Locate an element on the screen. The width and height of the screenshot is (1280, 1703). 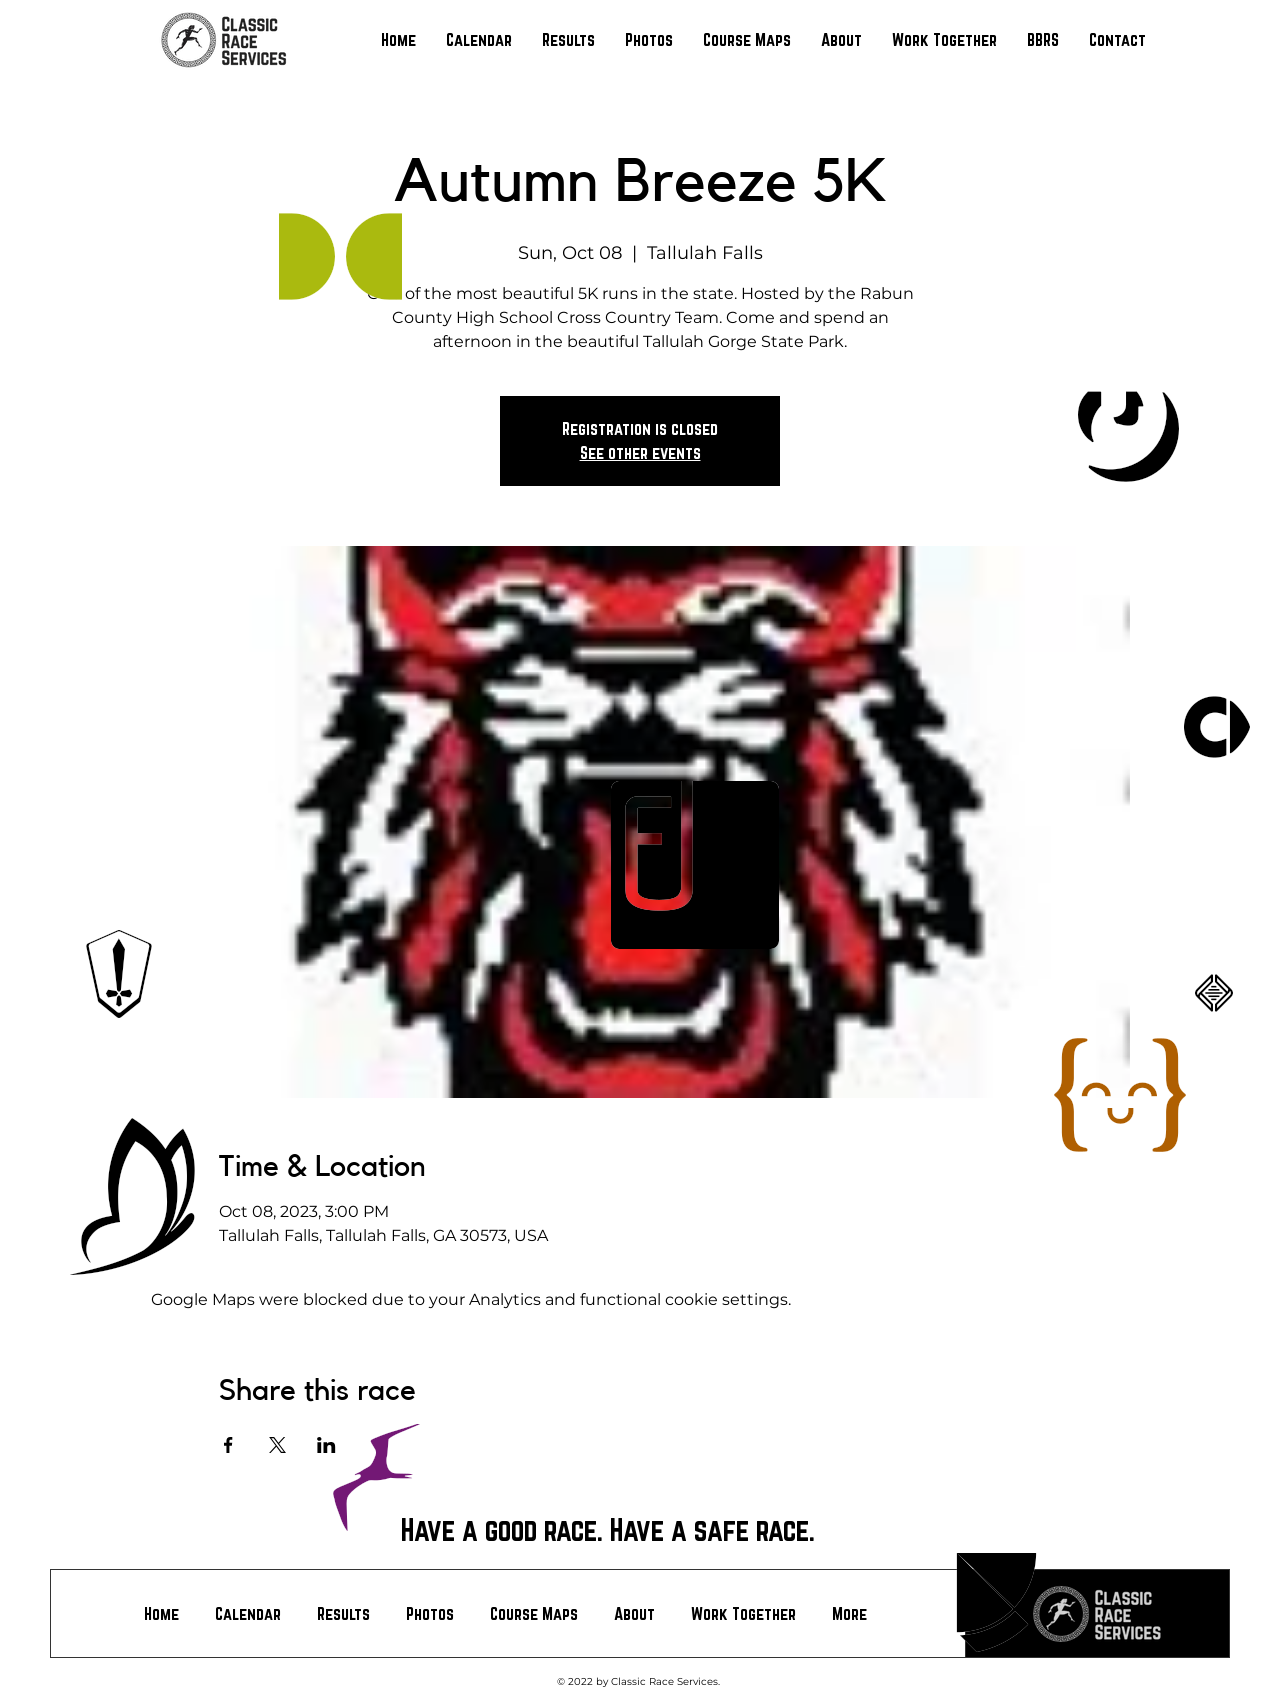
open frigate NVR dashboard is located at coordinates (376, 1477).